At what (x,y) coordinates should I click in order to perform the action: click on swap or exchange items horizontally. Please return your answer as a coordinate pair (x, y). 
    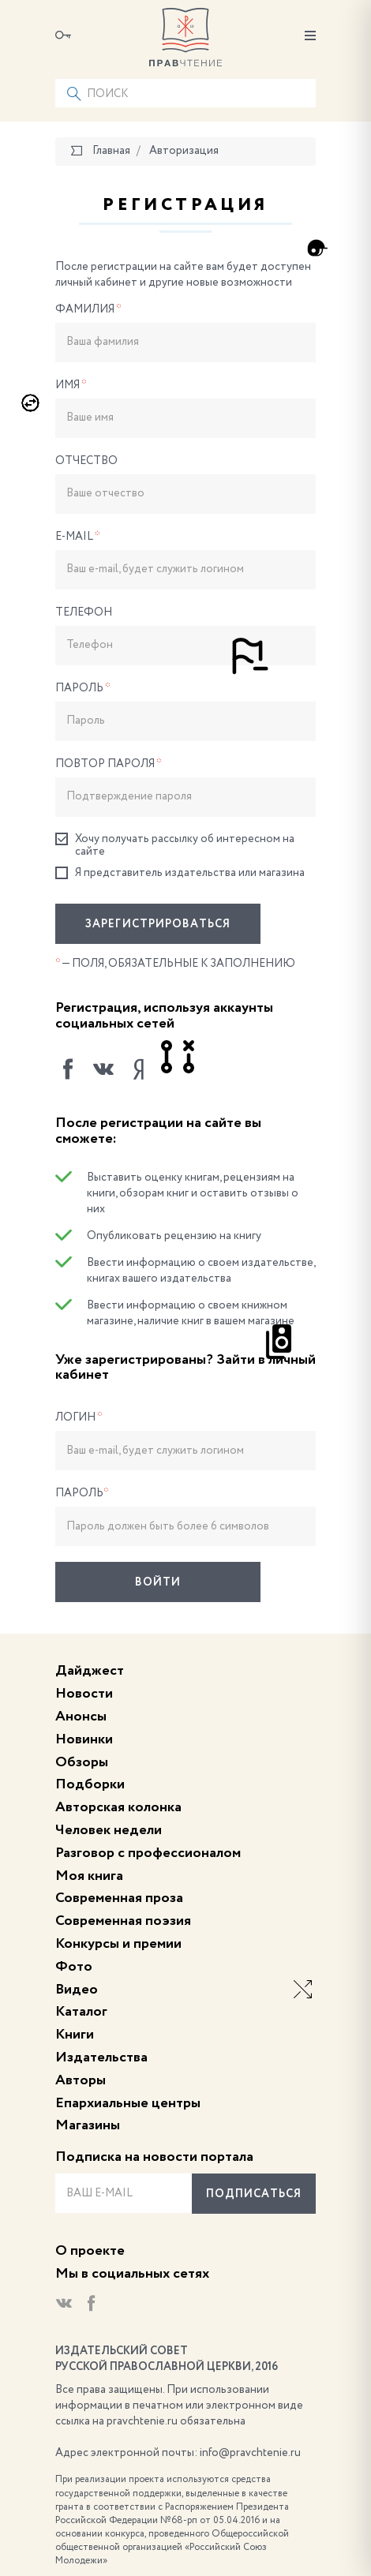
    Looking at the image, I should click on (30, 402).